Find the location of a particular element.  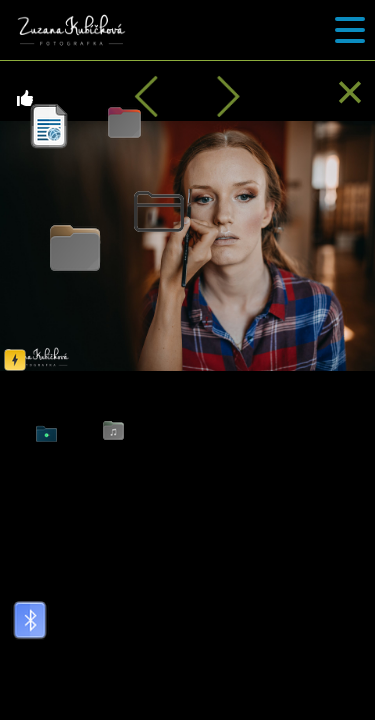

open your music folder is located at coordinates (113, 430).